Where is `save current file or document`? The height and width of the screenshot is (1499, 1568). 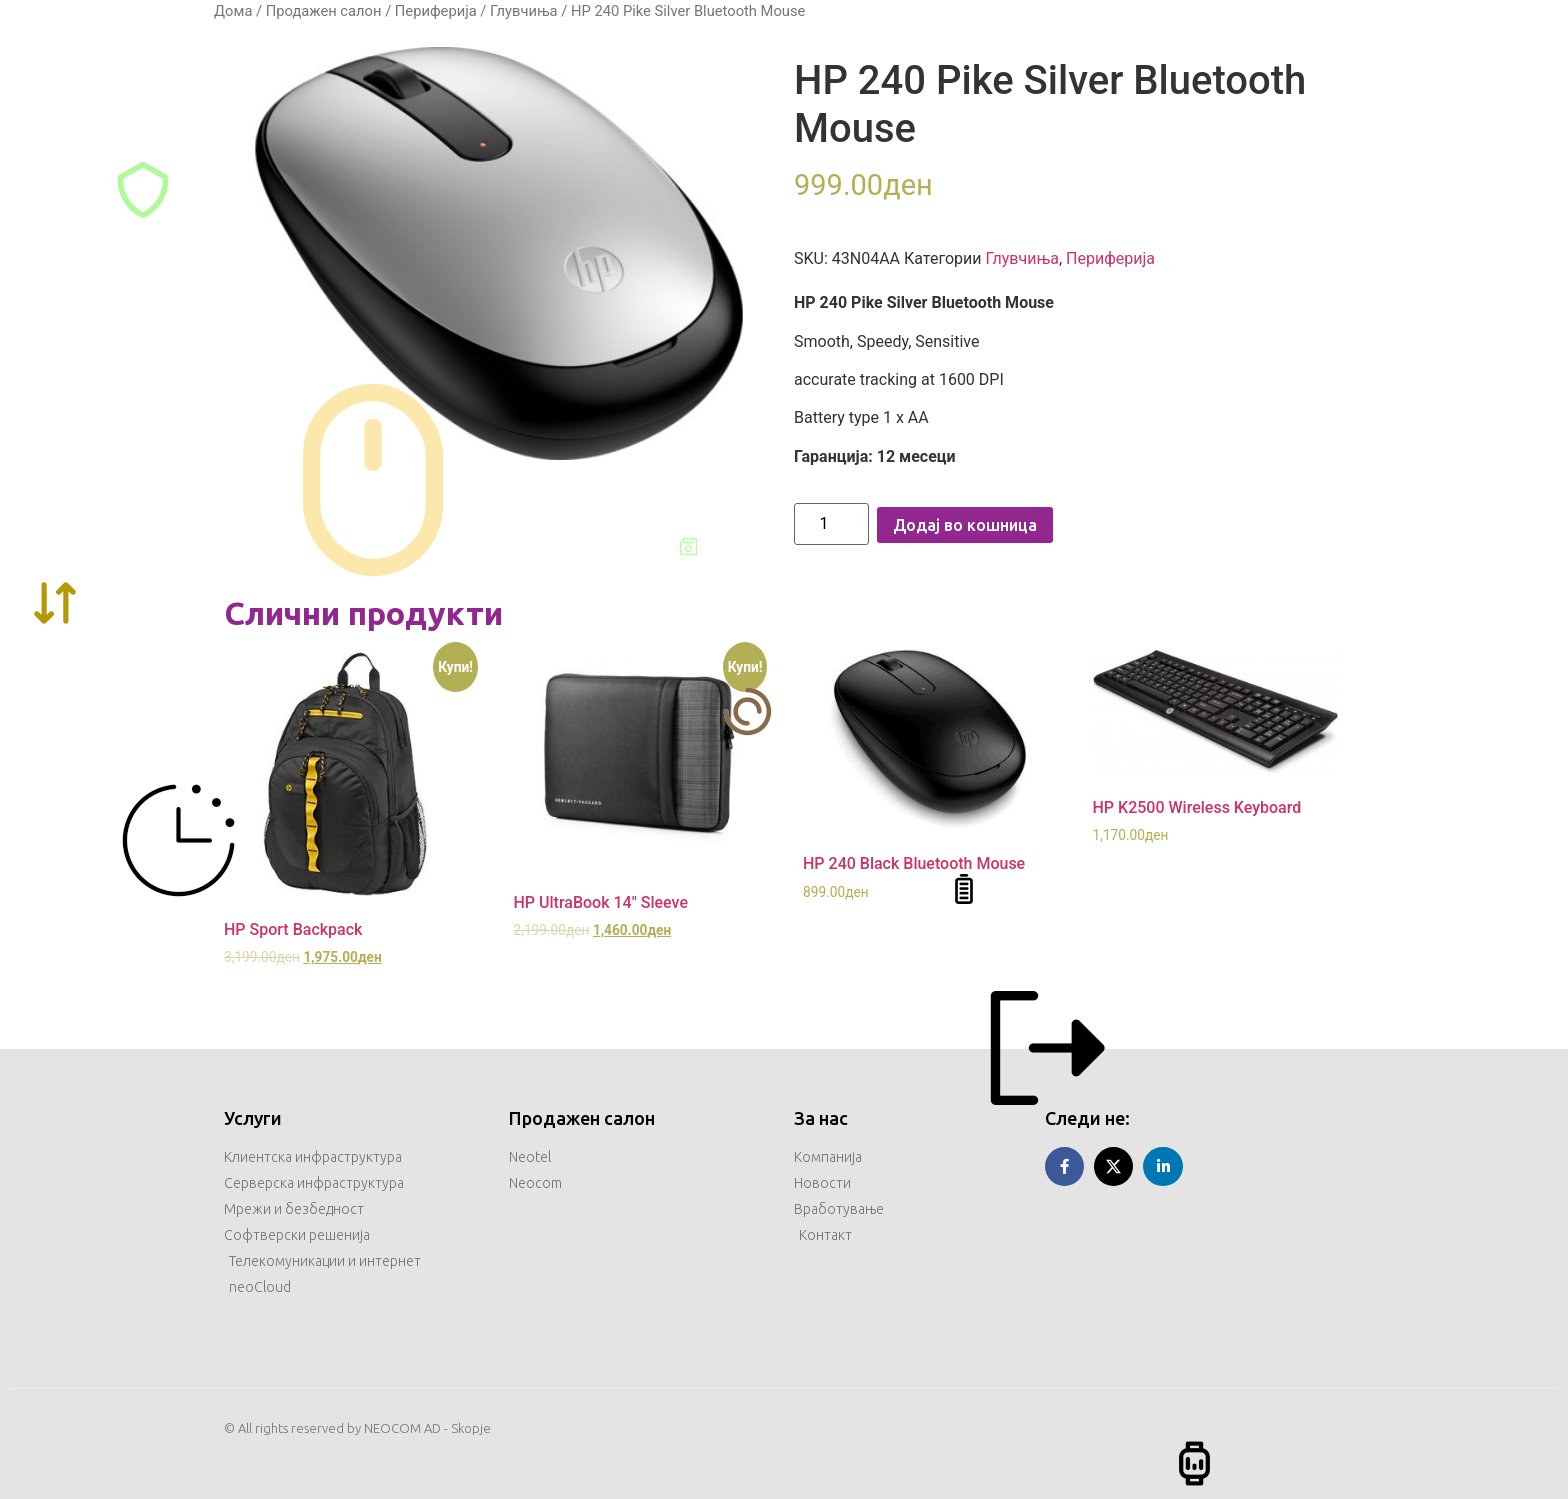 save current file or document is located at coordinates (688, 546).